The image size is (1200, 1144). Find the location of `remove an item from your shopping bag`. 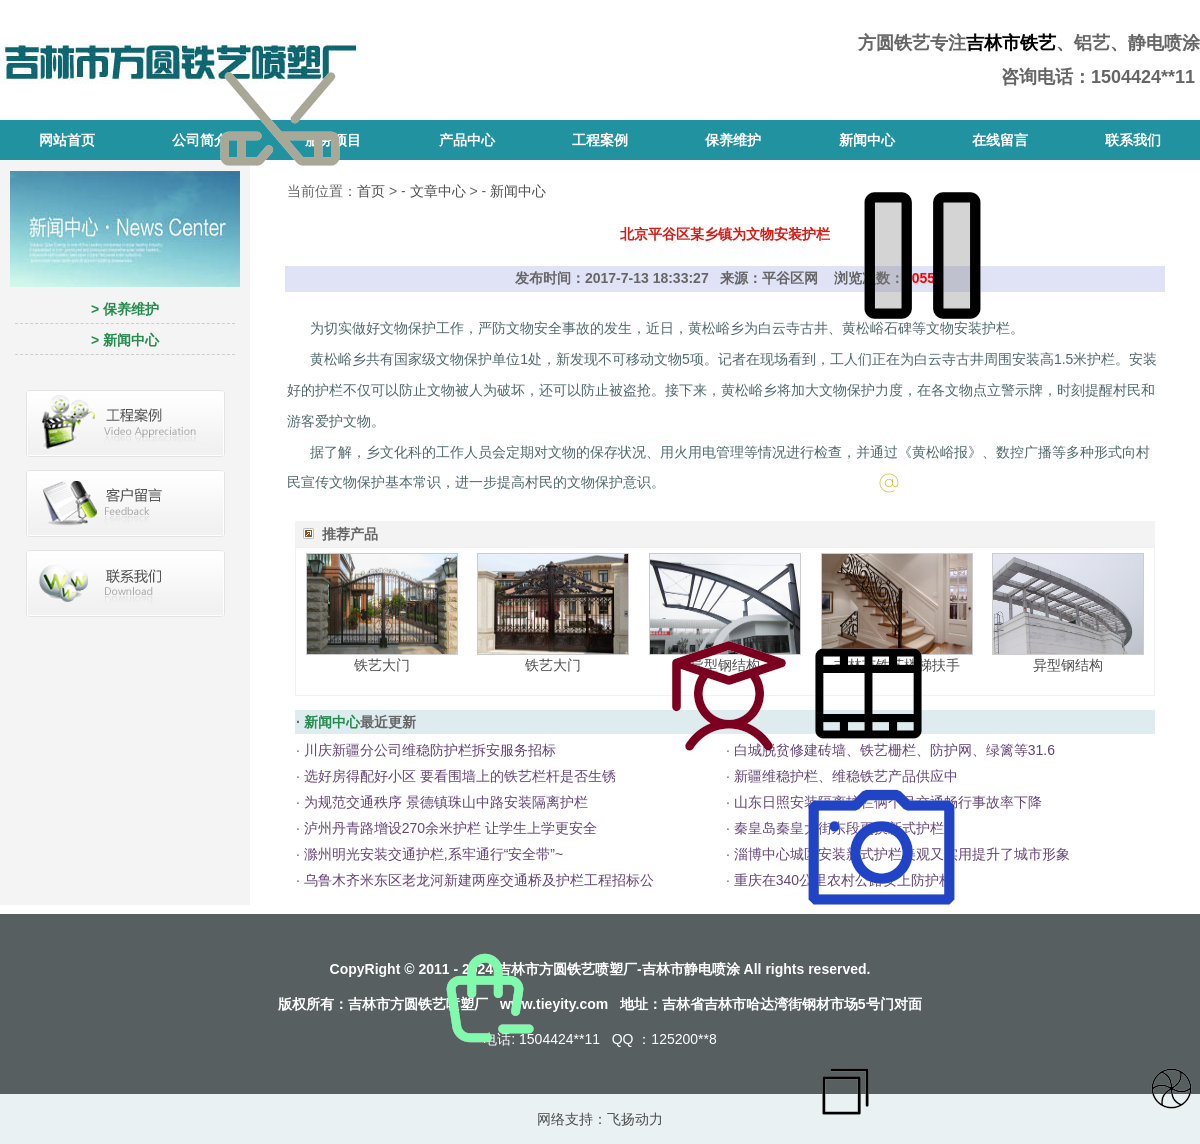

remove an item from your shopping bag is located at coordinates (485, 998).